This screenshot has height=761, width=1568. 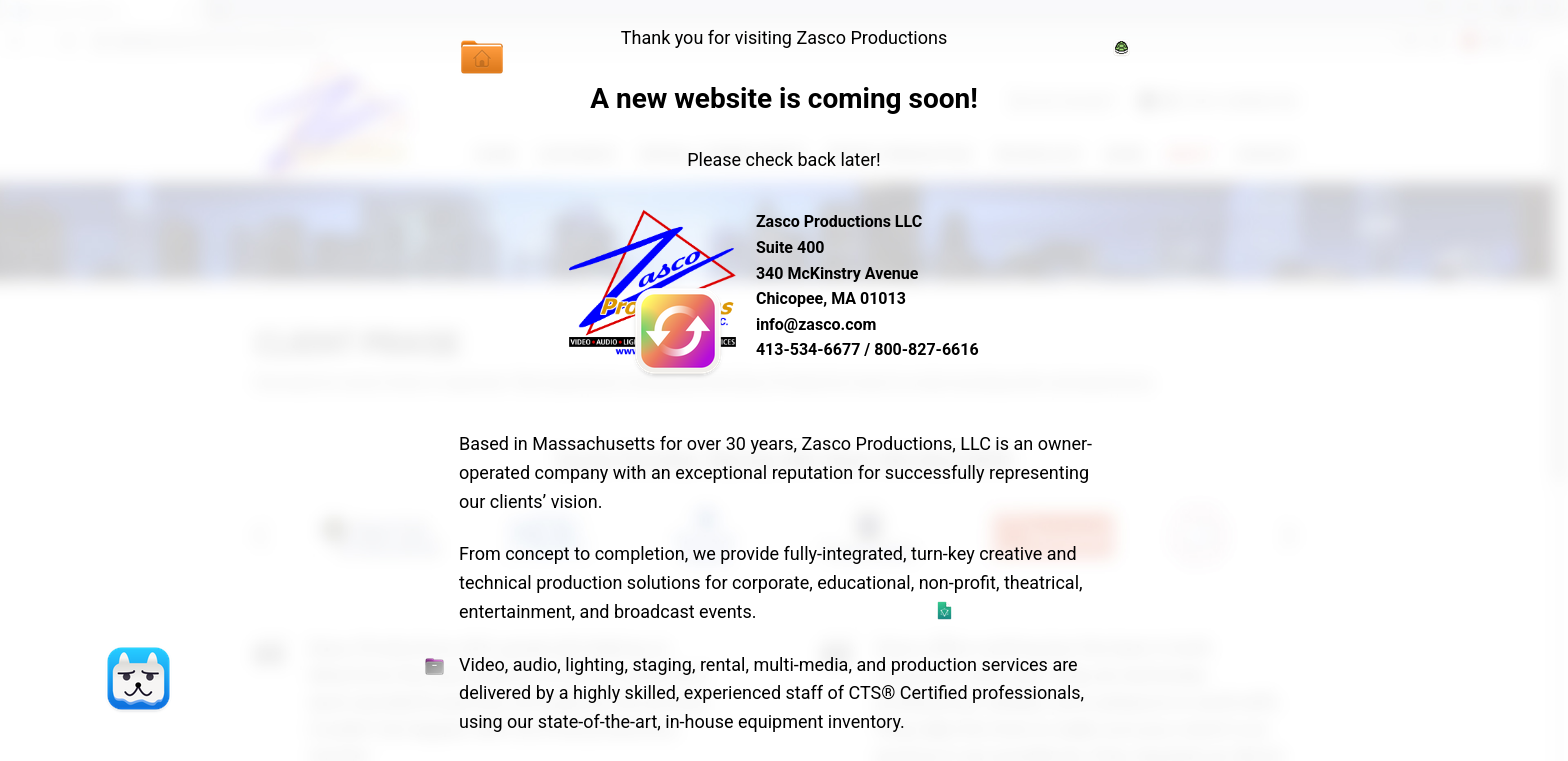 What do you see at coordinates (434, 666) in the screenshot?
I see `open the file manager application` at bounding box center [434, 666].